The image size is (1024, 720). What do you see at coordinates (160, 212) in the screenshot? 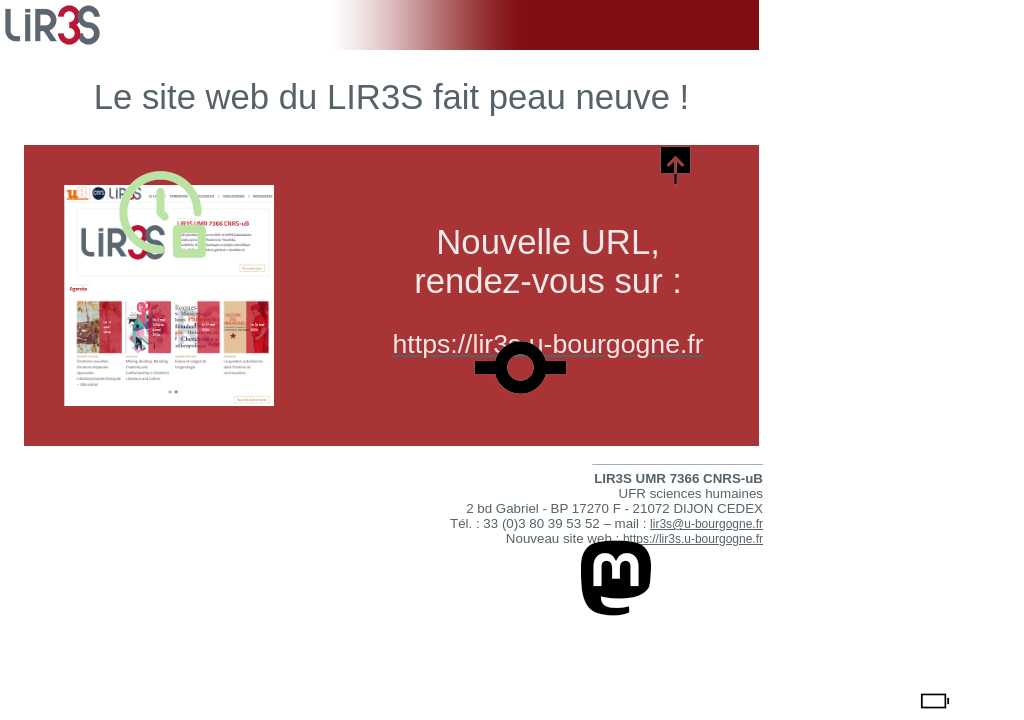
I see `stop a running timer` at bounding box center [160, 212].